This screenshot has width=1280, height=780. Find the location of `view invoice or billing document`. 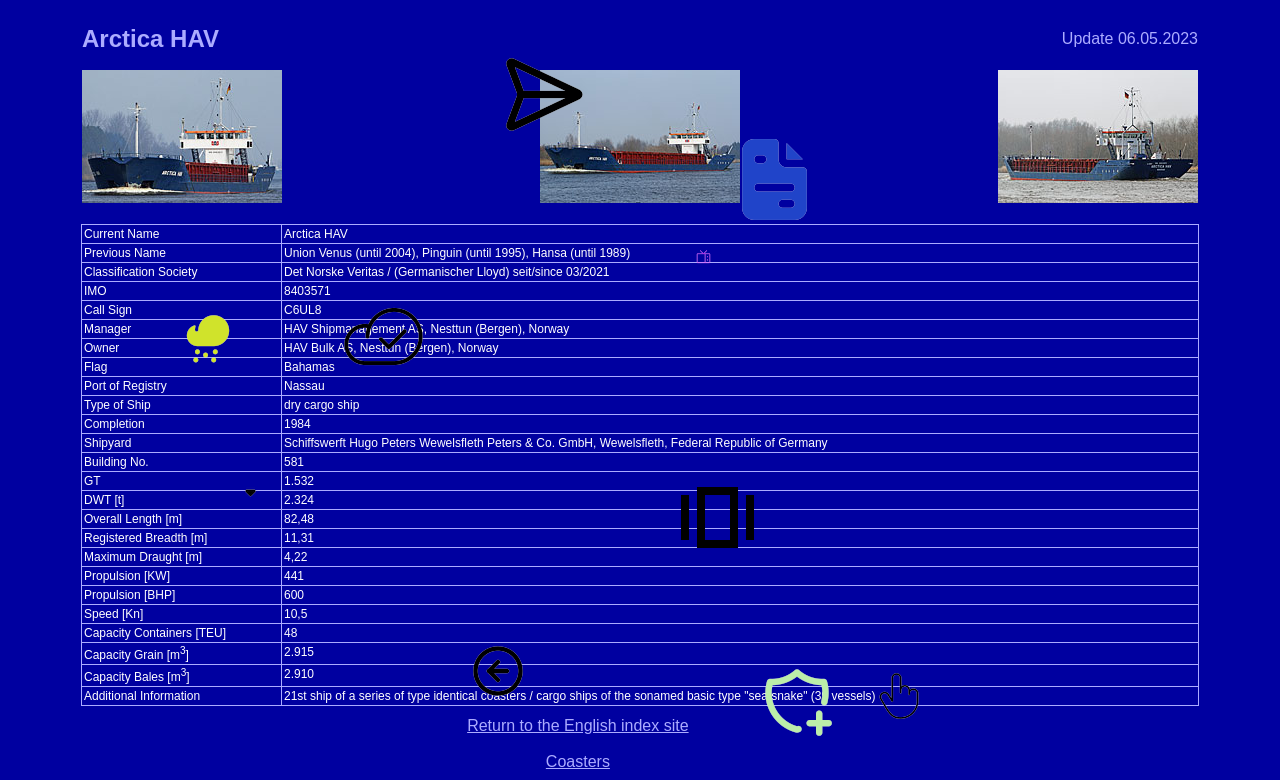

view invoice or billing document is located at coordinates (774, 179).